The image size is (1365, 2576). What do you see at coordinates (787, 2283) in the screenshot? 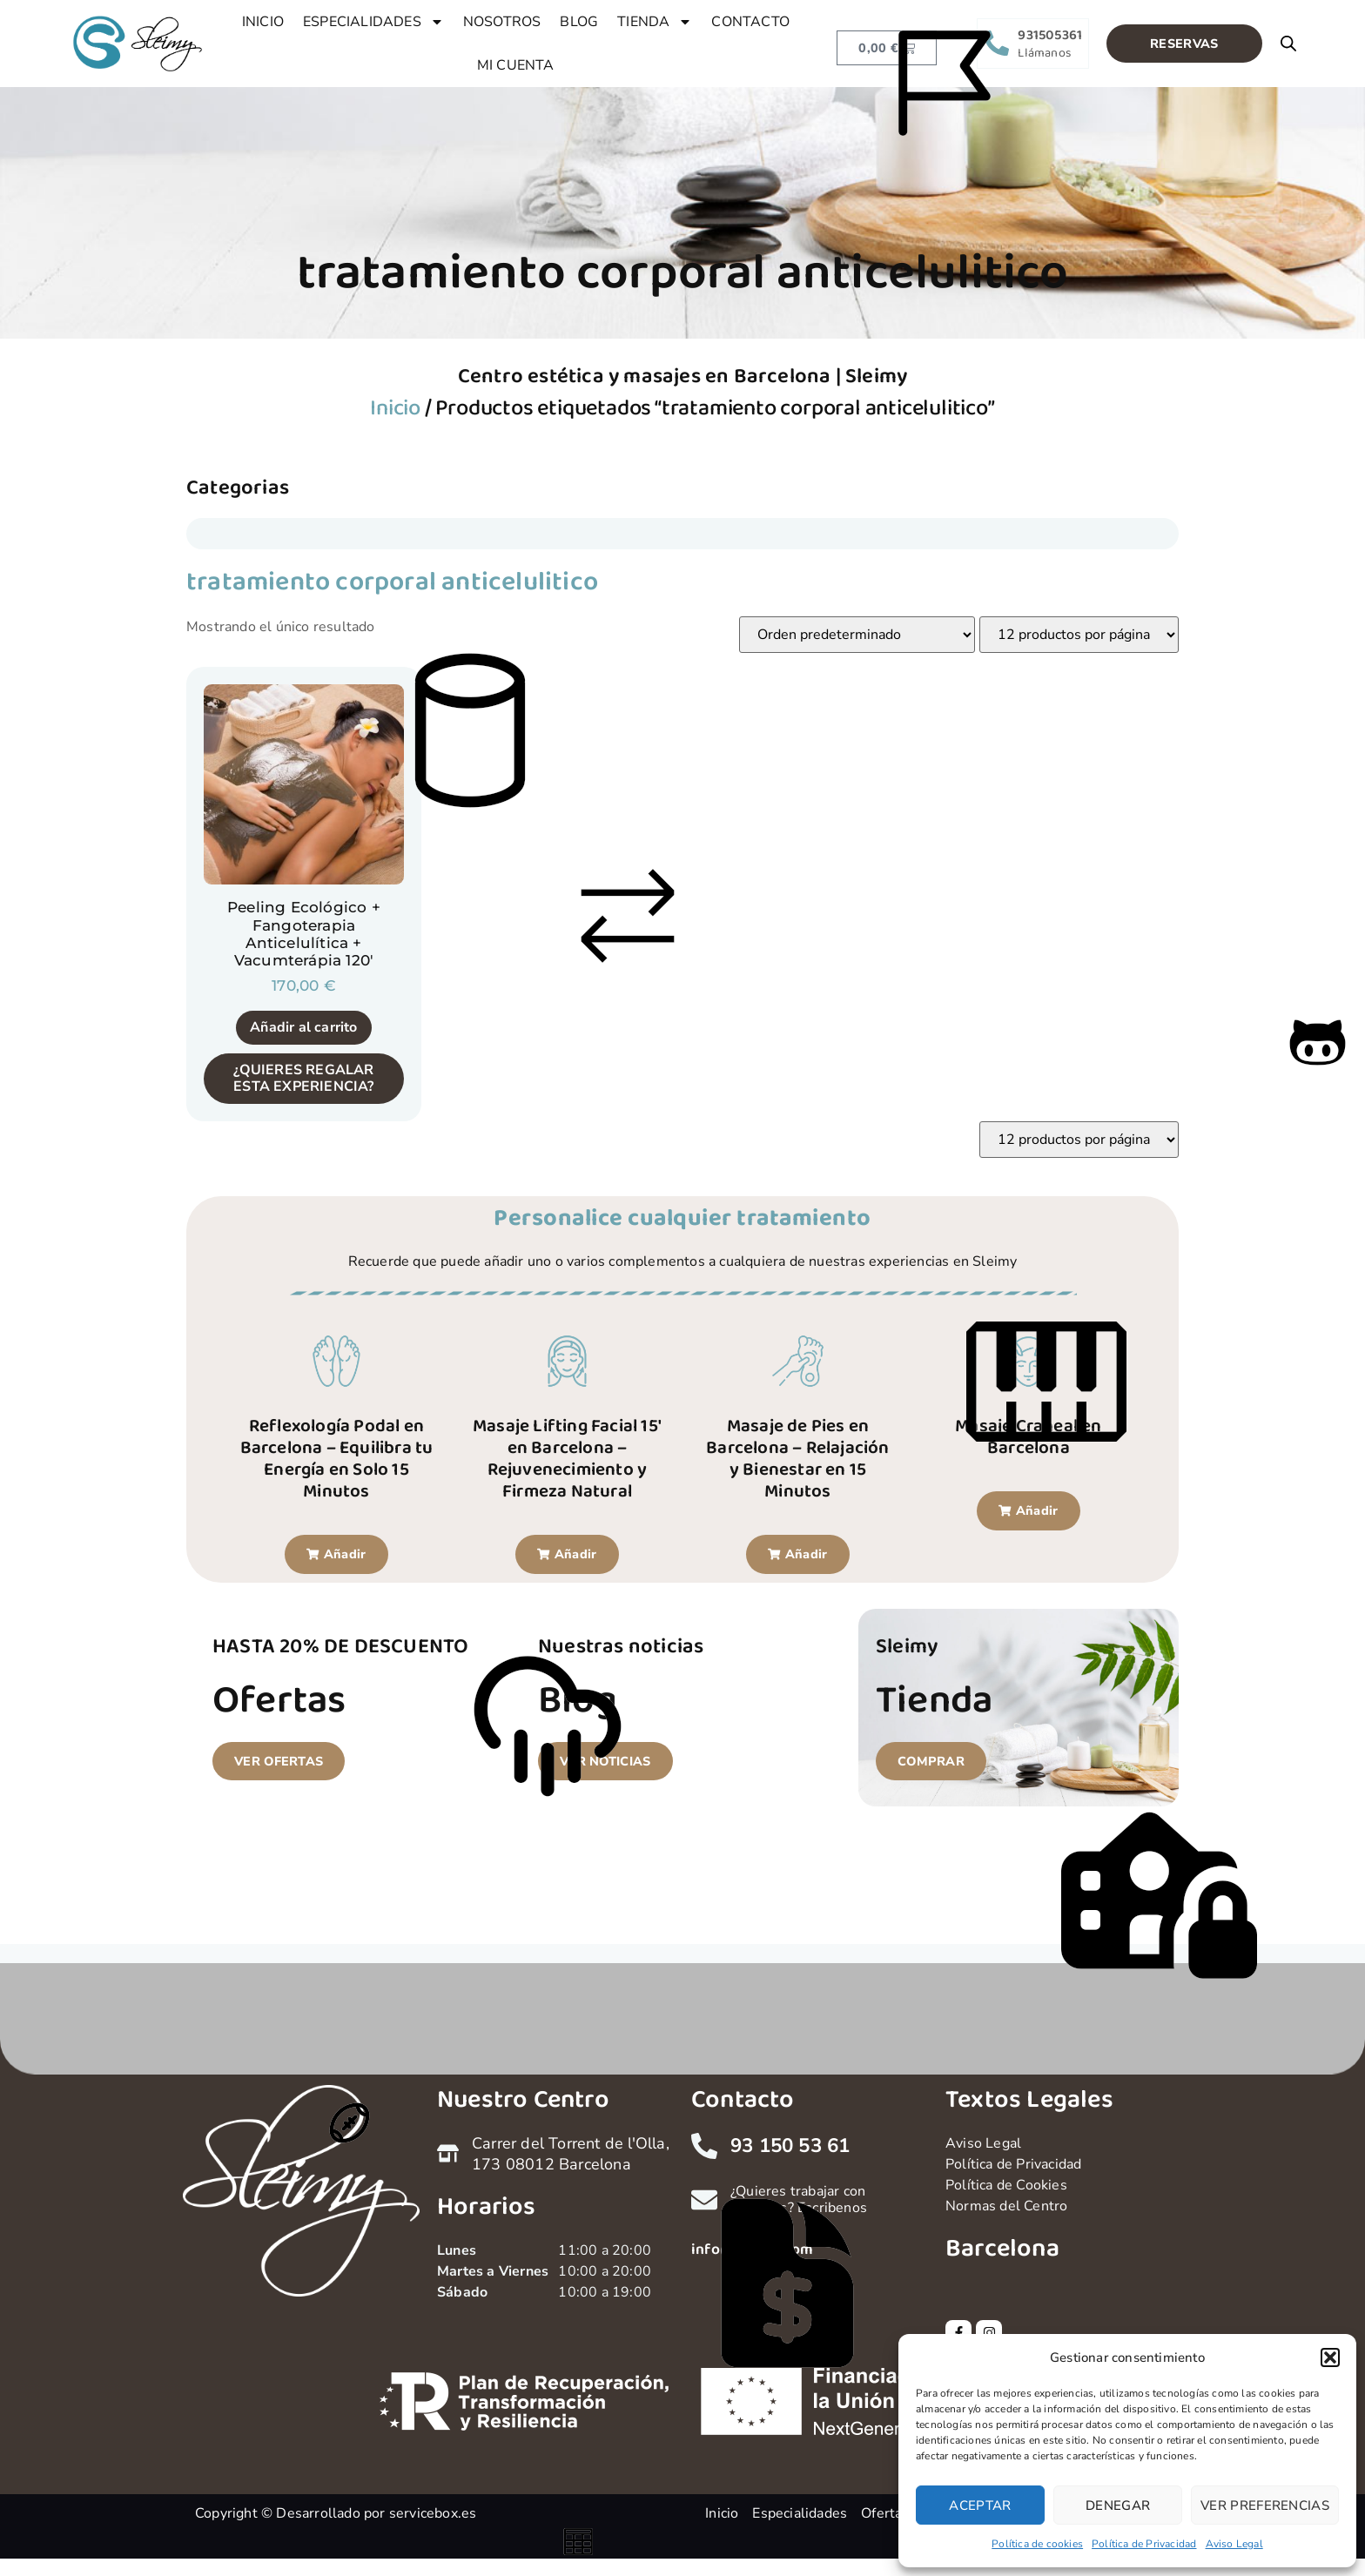
I see `view financial document or invoice` at bounding box center [787, 2283].